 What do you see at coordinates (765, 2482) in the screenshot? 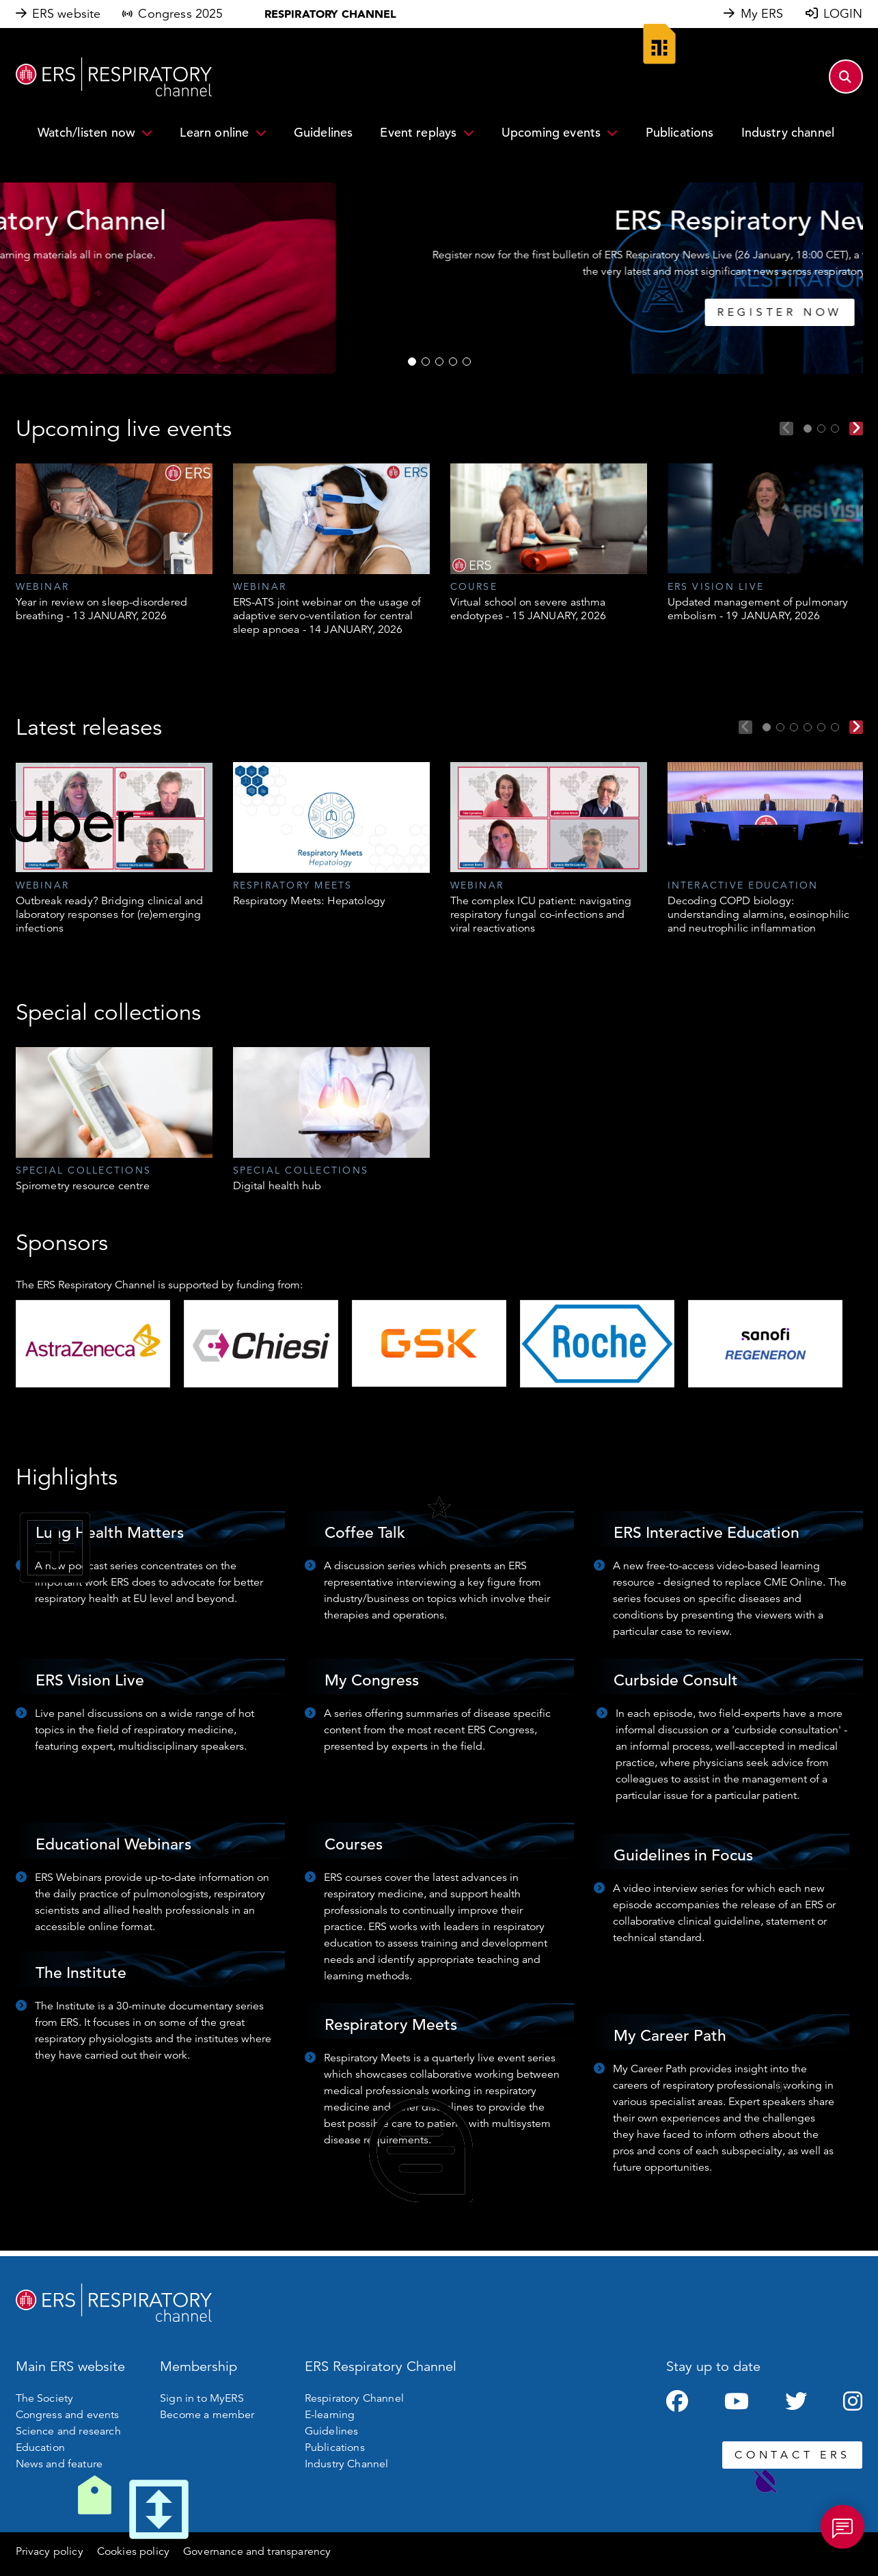
I see `disable blur effect` at bounding box center [765, 2482].